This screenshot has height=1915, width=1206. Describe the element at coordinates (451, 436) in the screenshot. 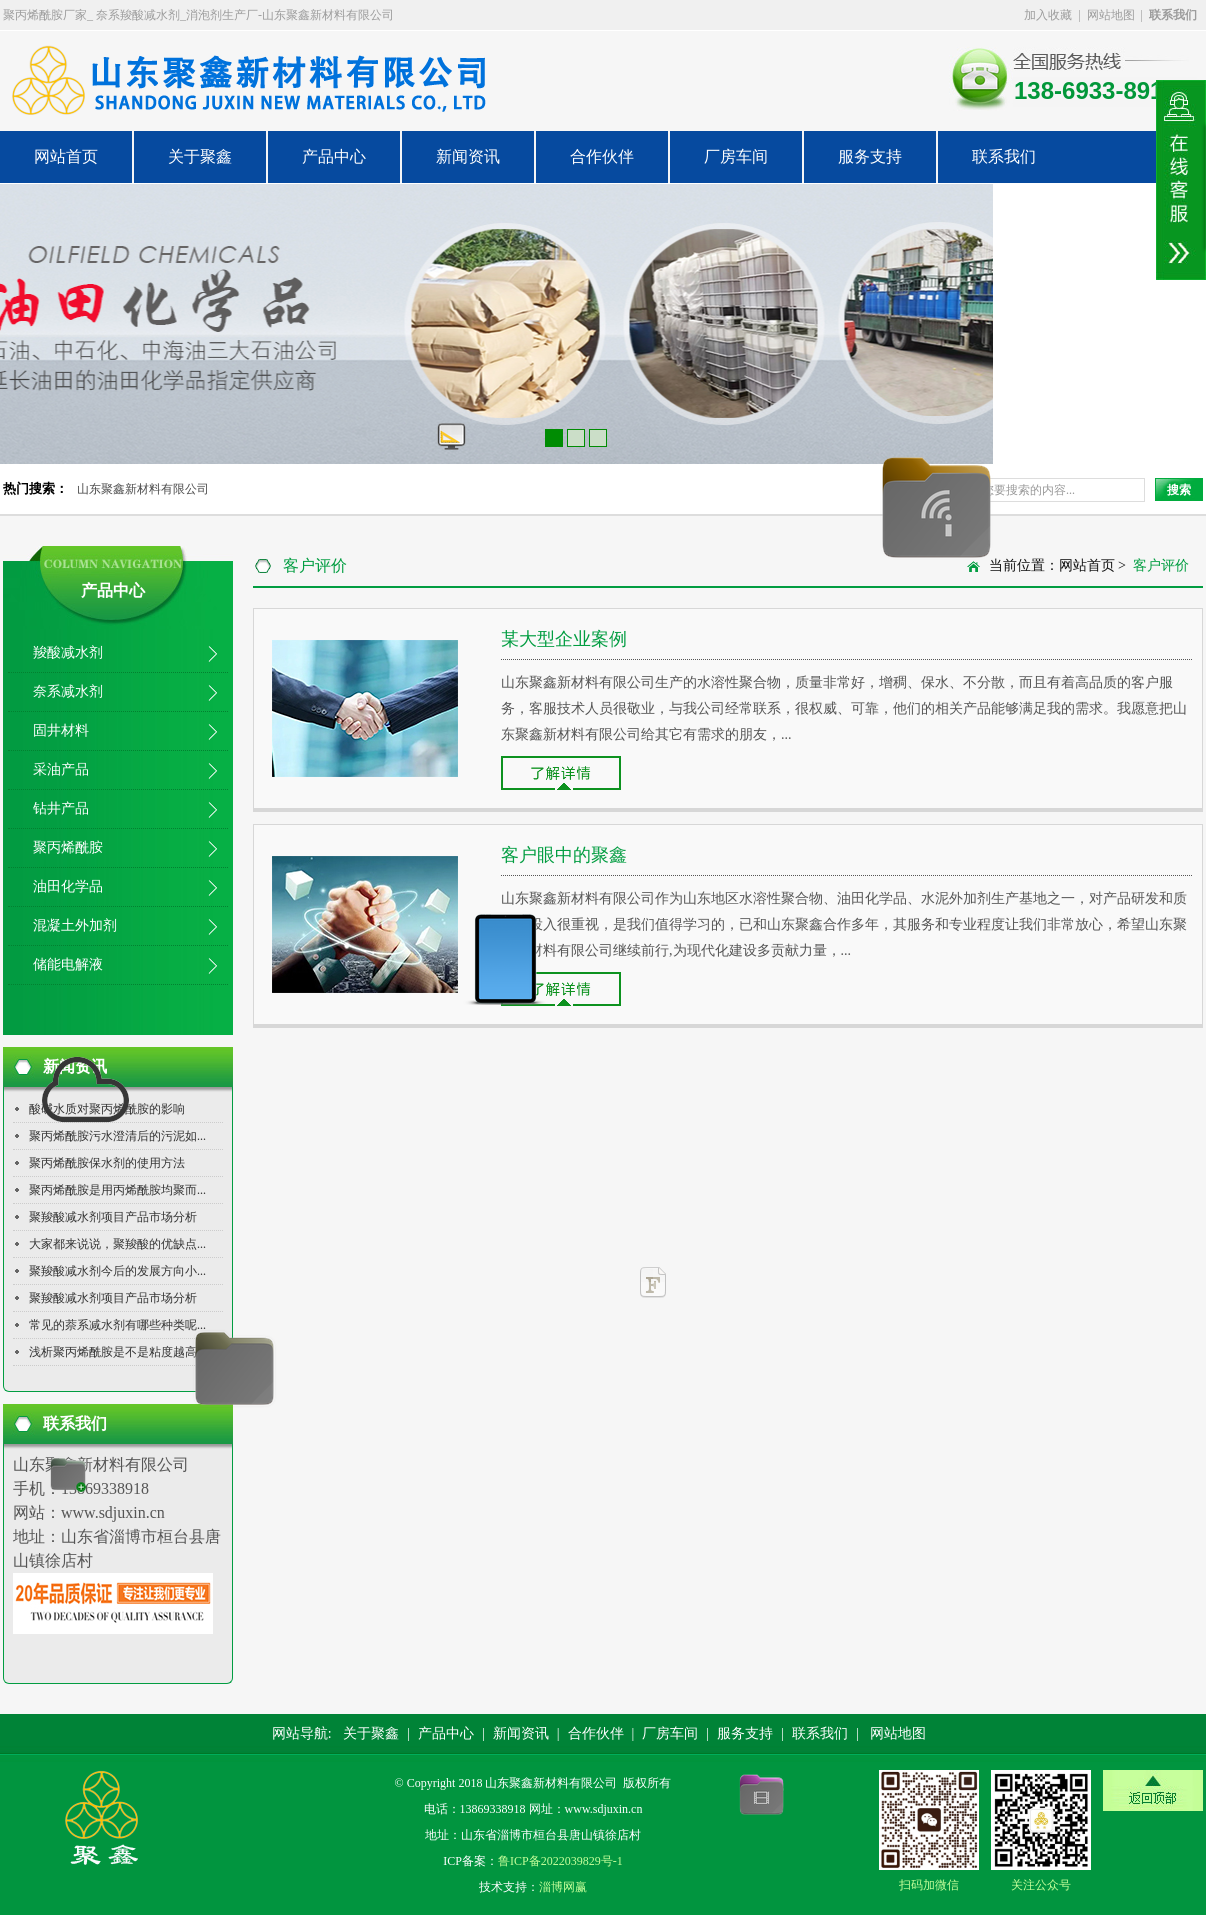

I see `access display settings and screen configuration` at that location.